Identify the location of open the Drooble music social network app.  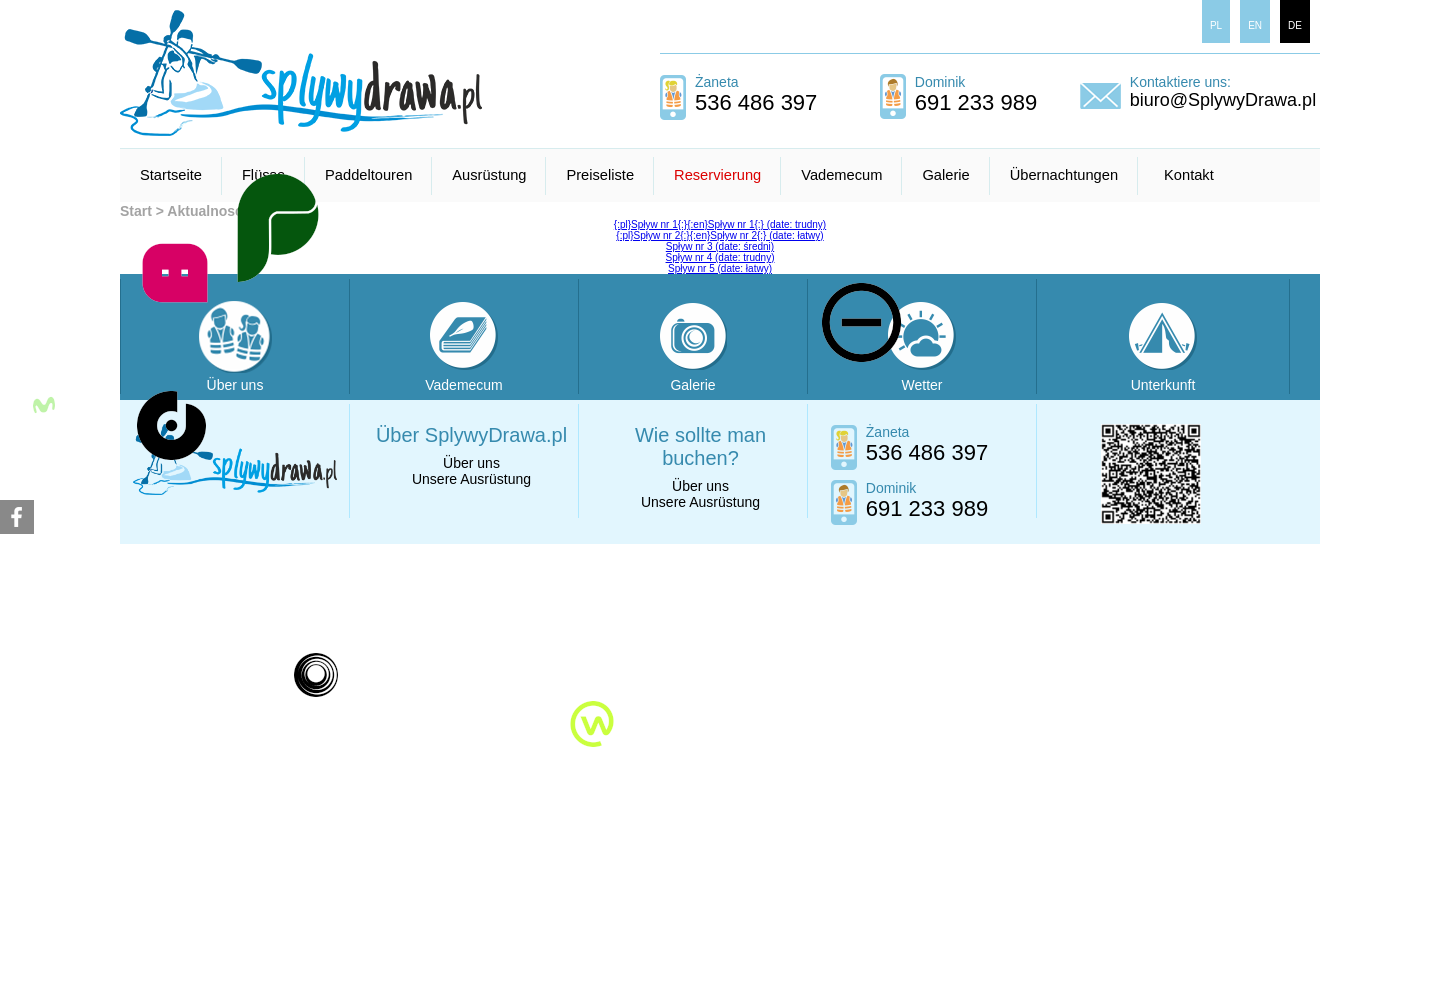
(171, 425).